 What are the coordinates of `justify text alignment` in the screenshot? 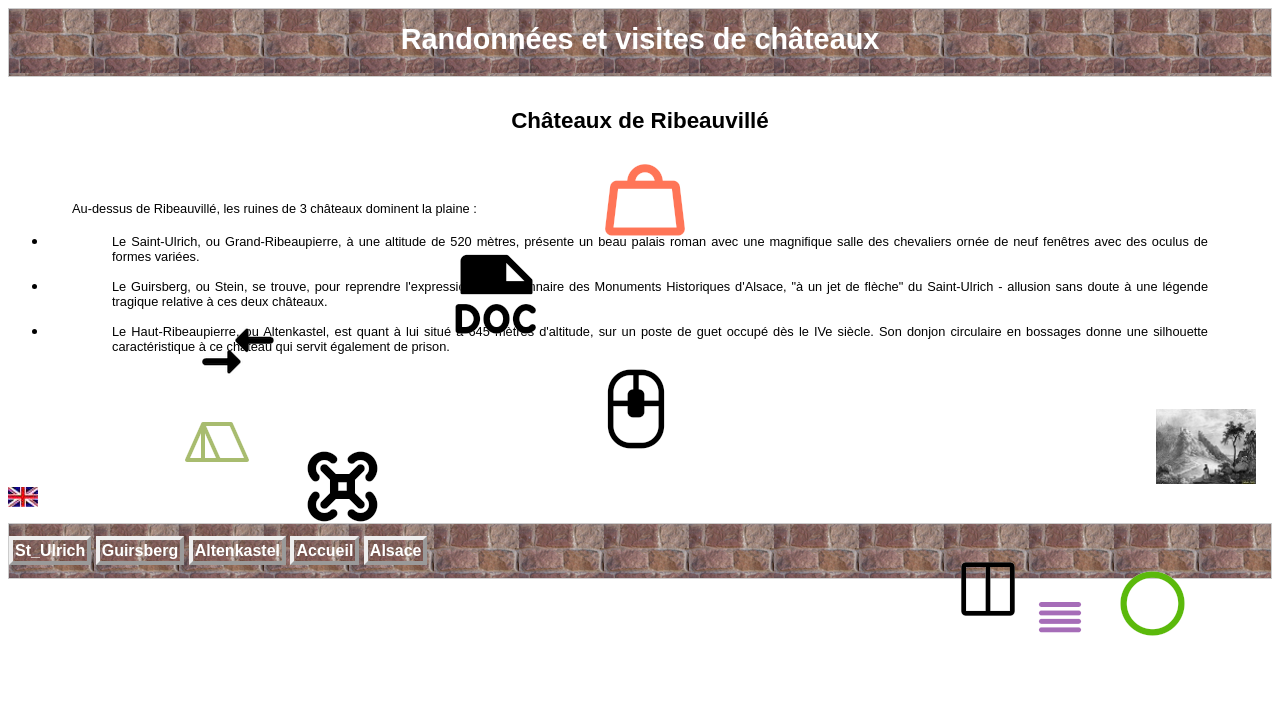 It's located at (1060, 618).